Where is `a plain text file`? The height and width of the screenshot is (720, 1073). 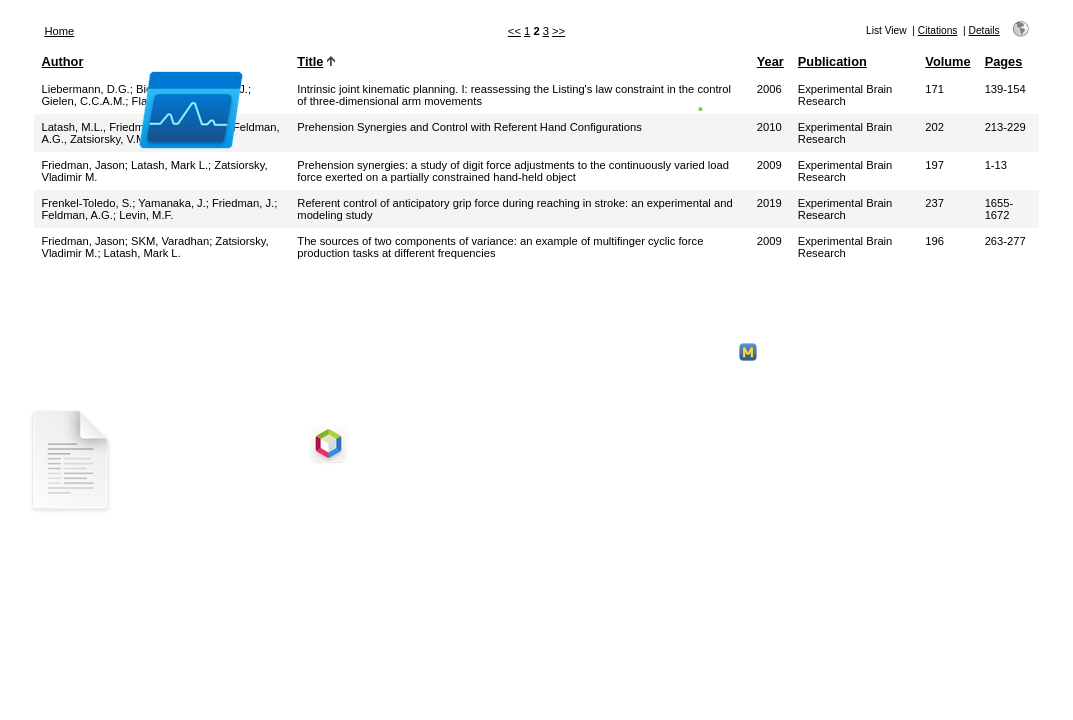
a plain text file is located at coordinates (70, 461).